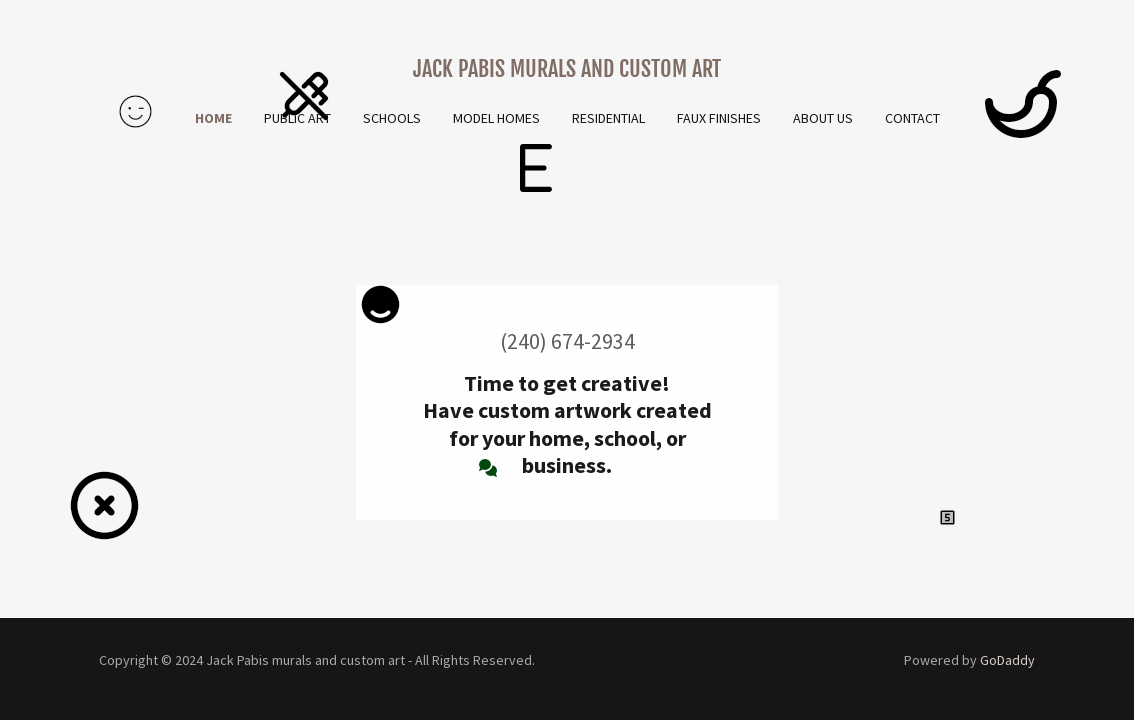  I want to click on indicates spicy food or heat level, so click(1025, 106).